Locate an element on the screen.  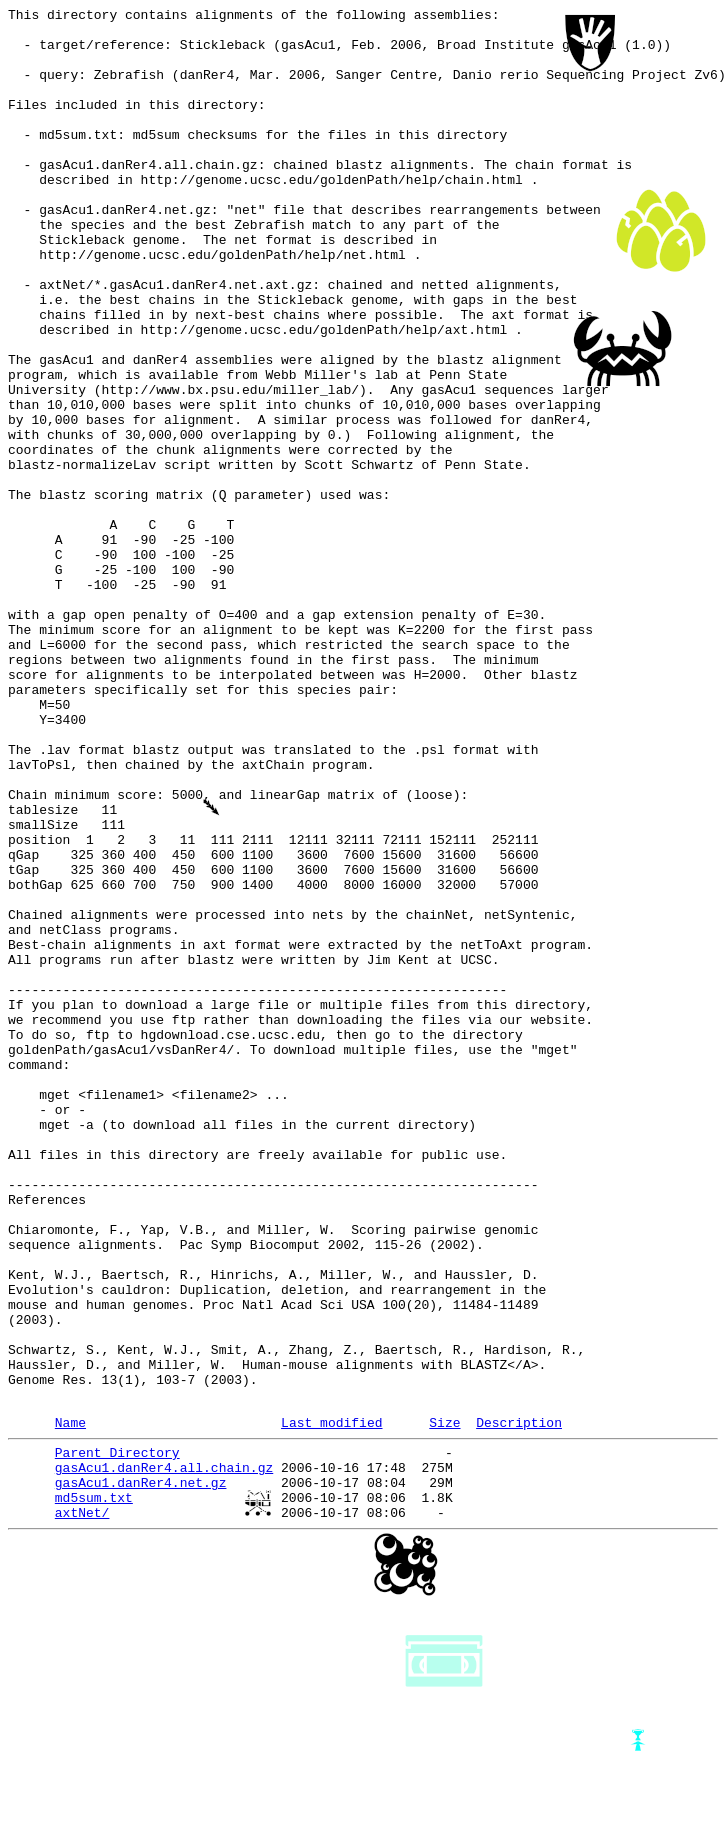
indicates a nest or breeding area in gameplay is located at coordinates (661, 231).